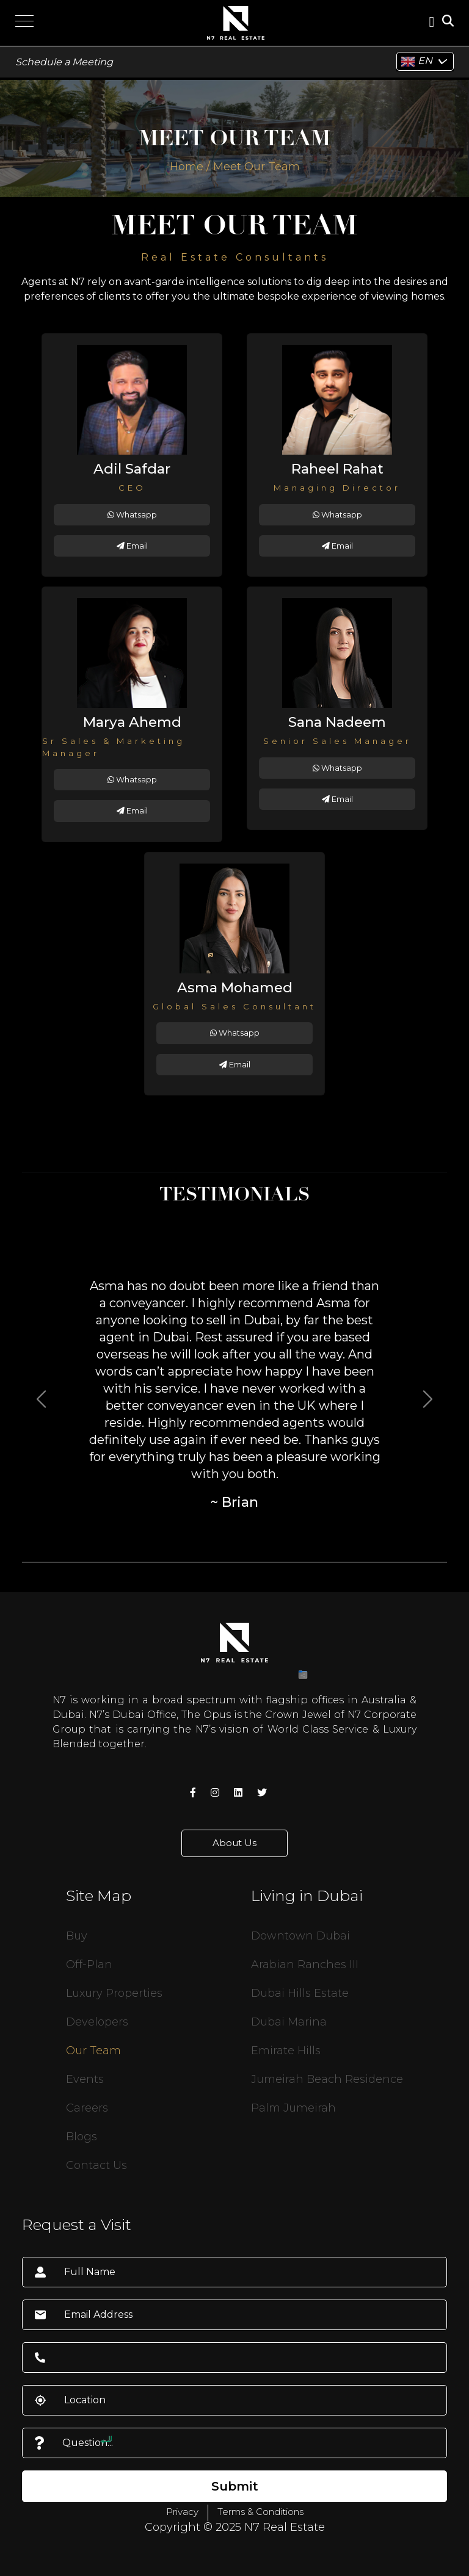 The image size is (469, 2576). Describe the element at coordinates (303, 1675) in the screenshot. I see `open your public shared folder` at that location.